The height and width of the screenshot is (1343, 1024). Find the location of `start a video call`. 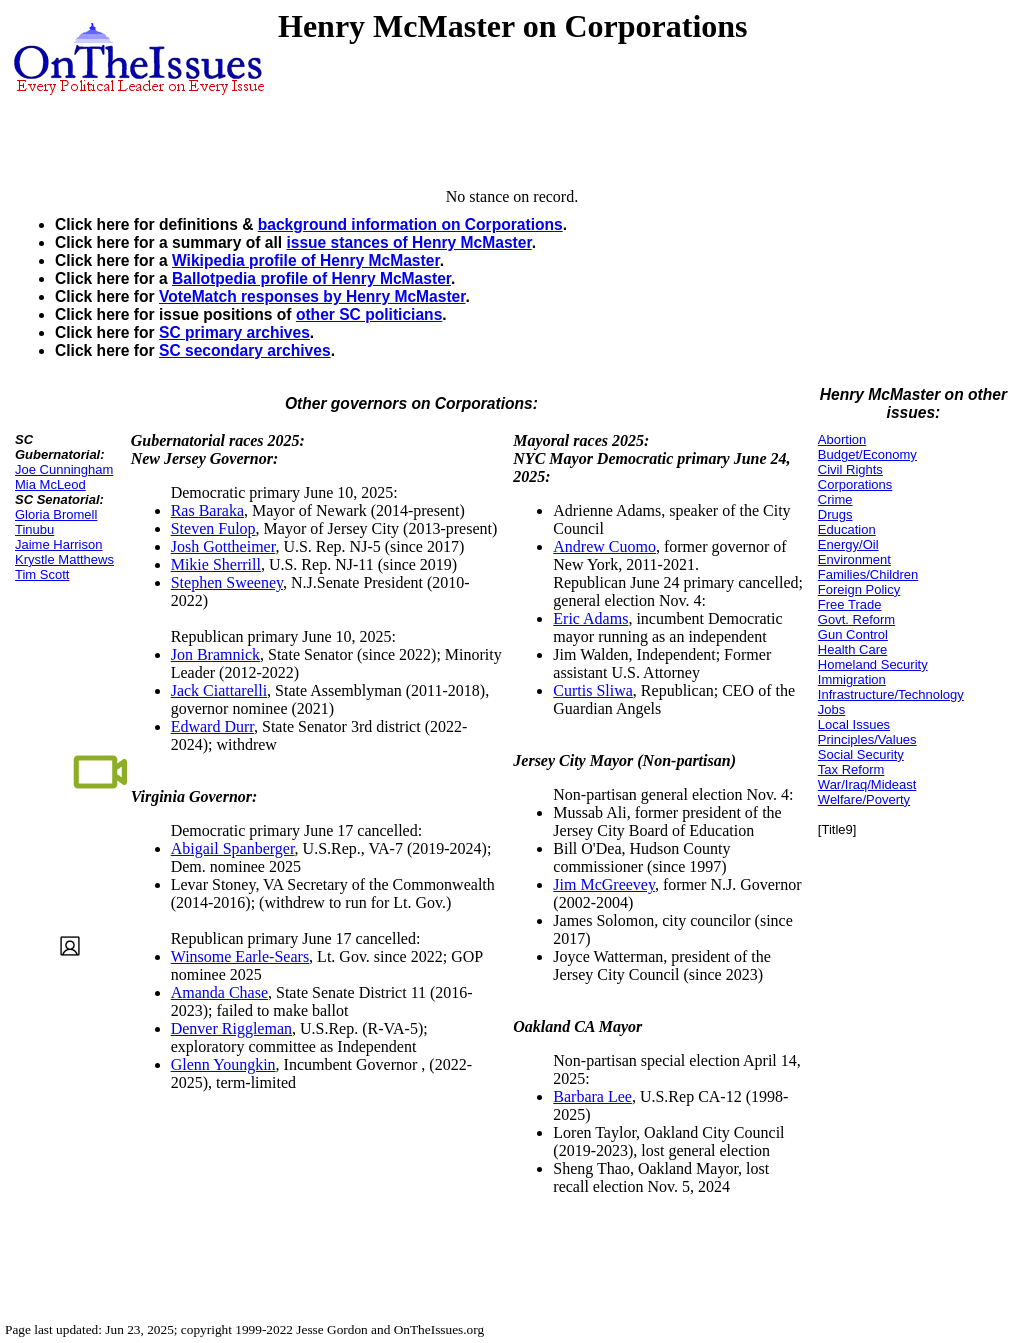

start a video call is located at coordinates (99, 772).